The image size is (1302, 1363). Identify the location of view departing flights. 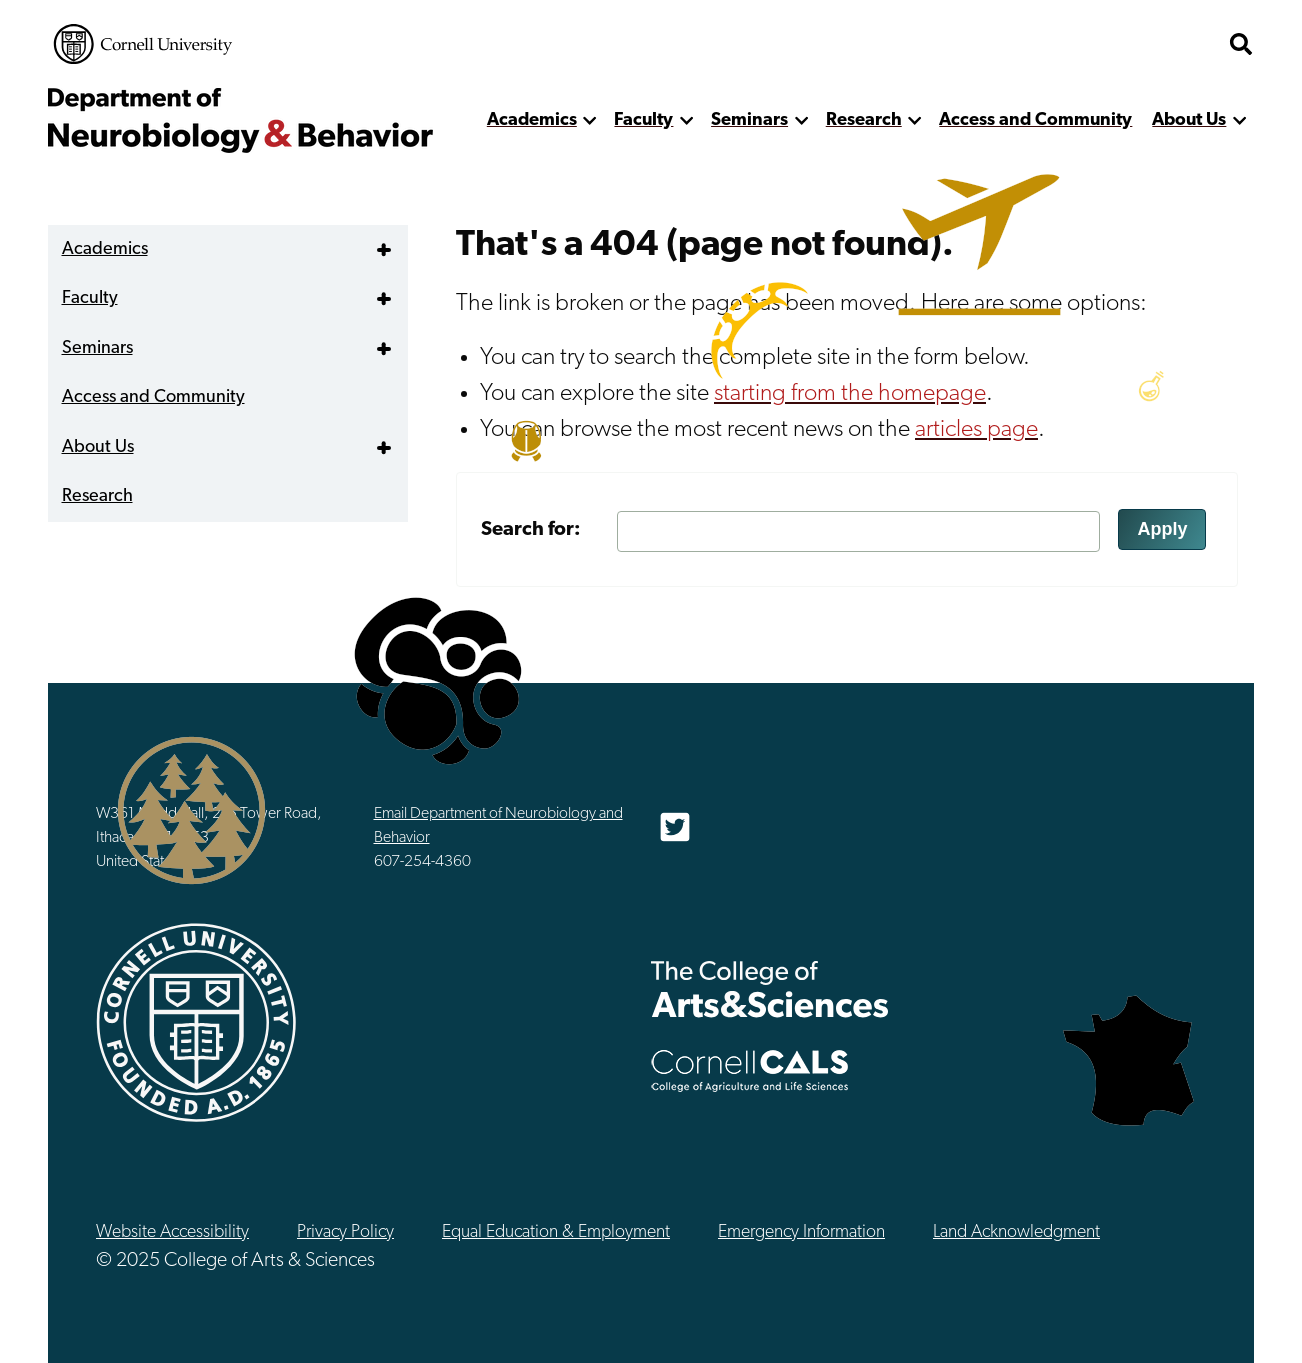
(979, 242).